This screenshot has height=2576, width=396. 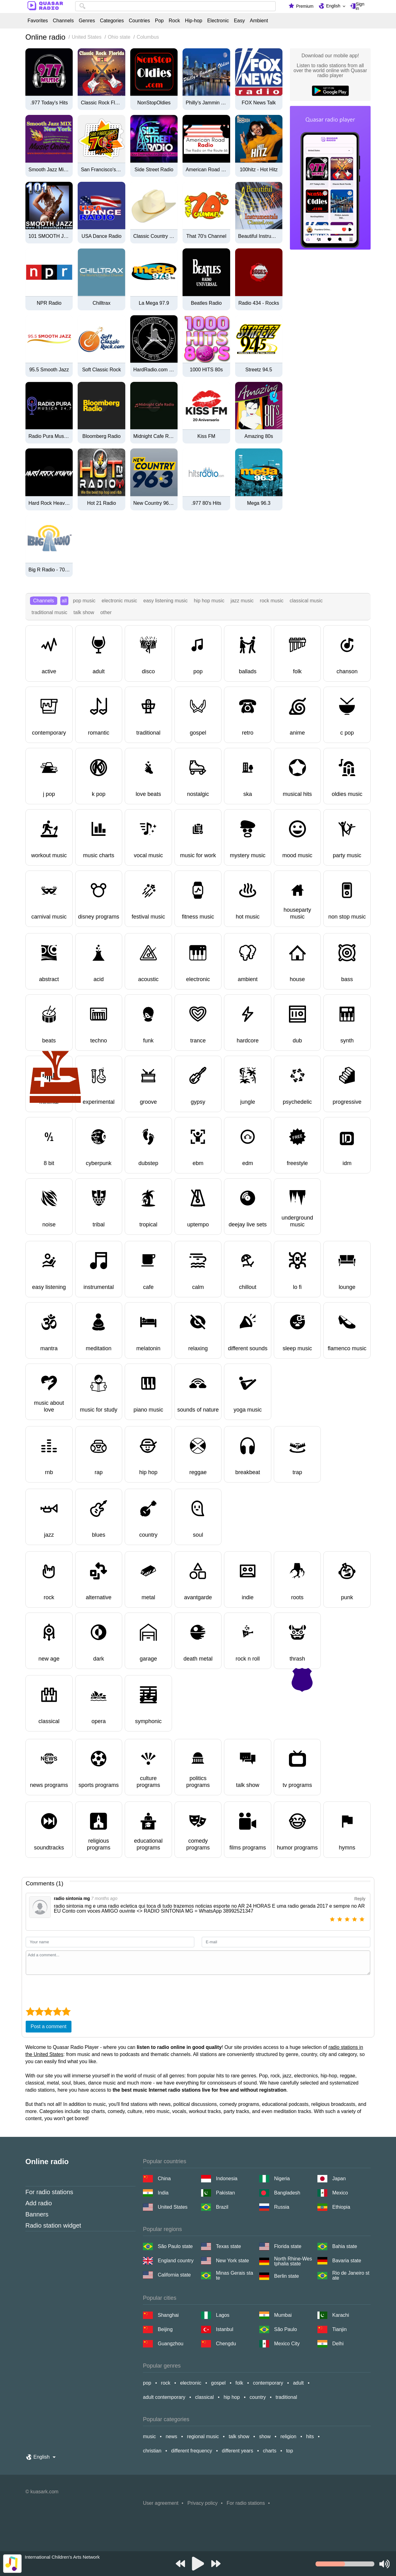 What do you see at coordinates (302, 1680) in the screenshot?
I see `view law enforcement or security features` at bounding box center [302, 1680].